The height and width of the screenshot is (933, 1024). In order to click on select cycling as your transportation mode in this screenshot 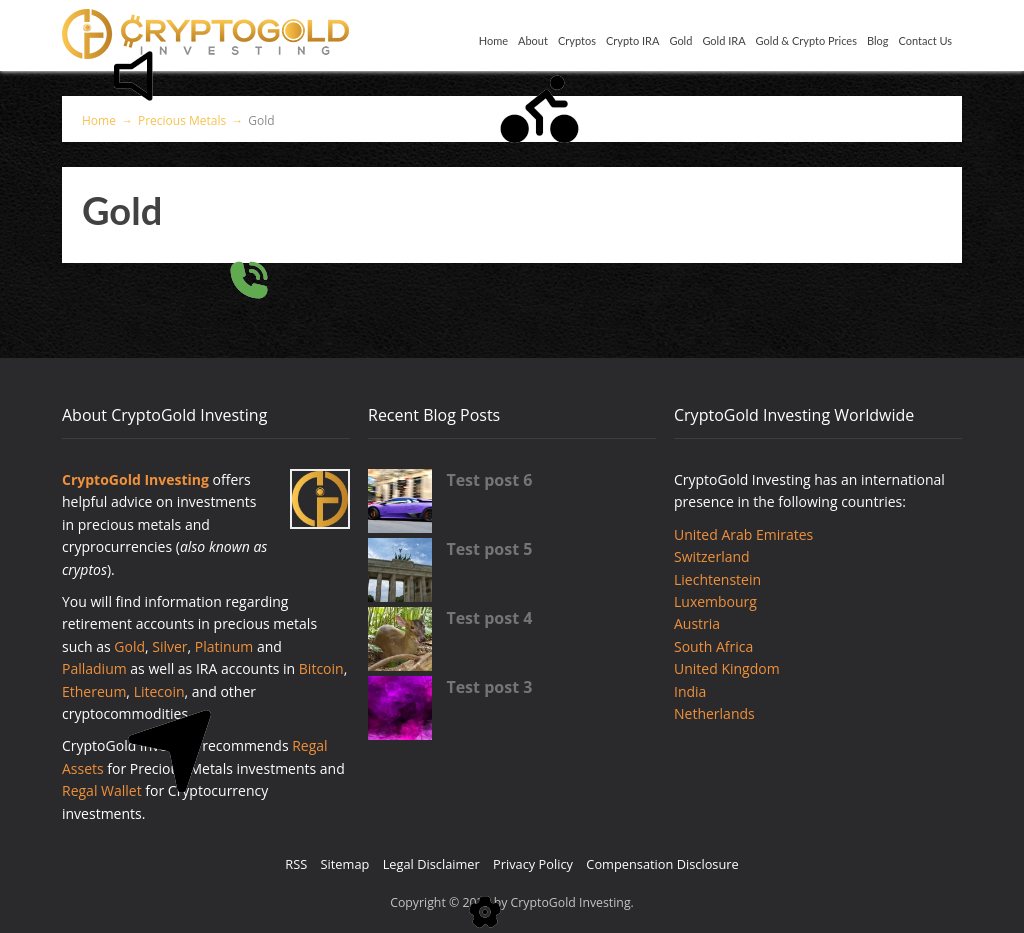, I will do `click(539, 107)`.